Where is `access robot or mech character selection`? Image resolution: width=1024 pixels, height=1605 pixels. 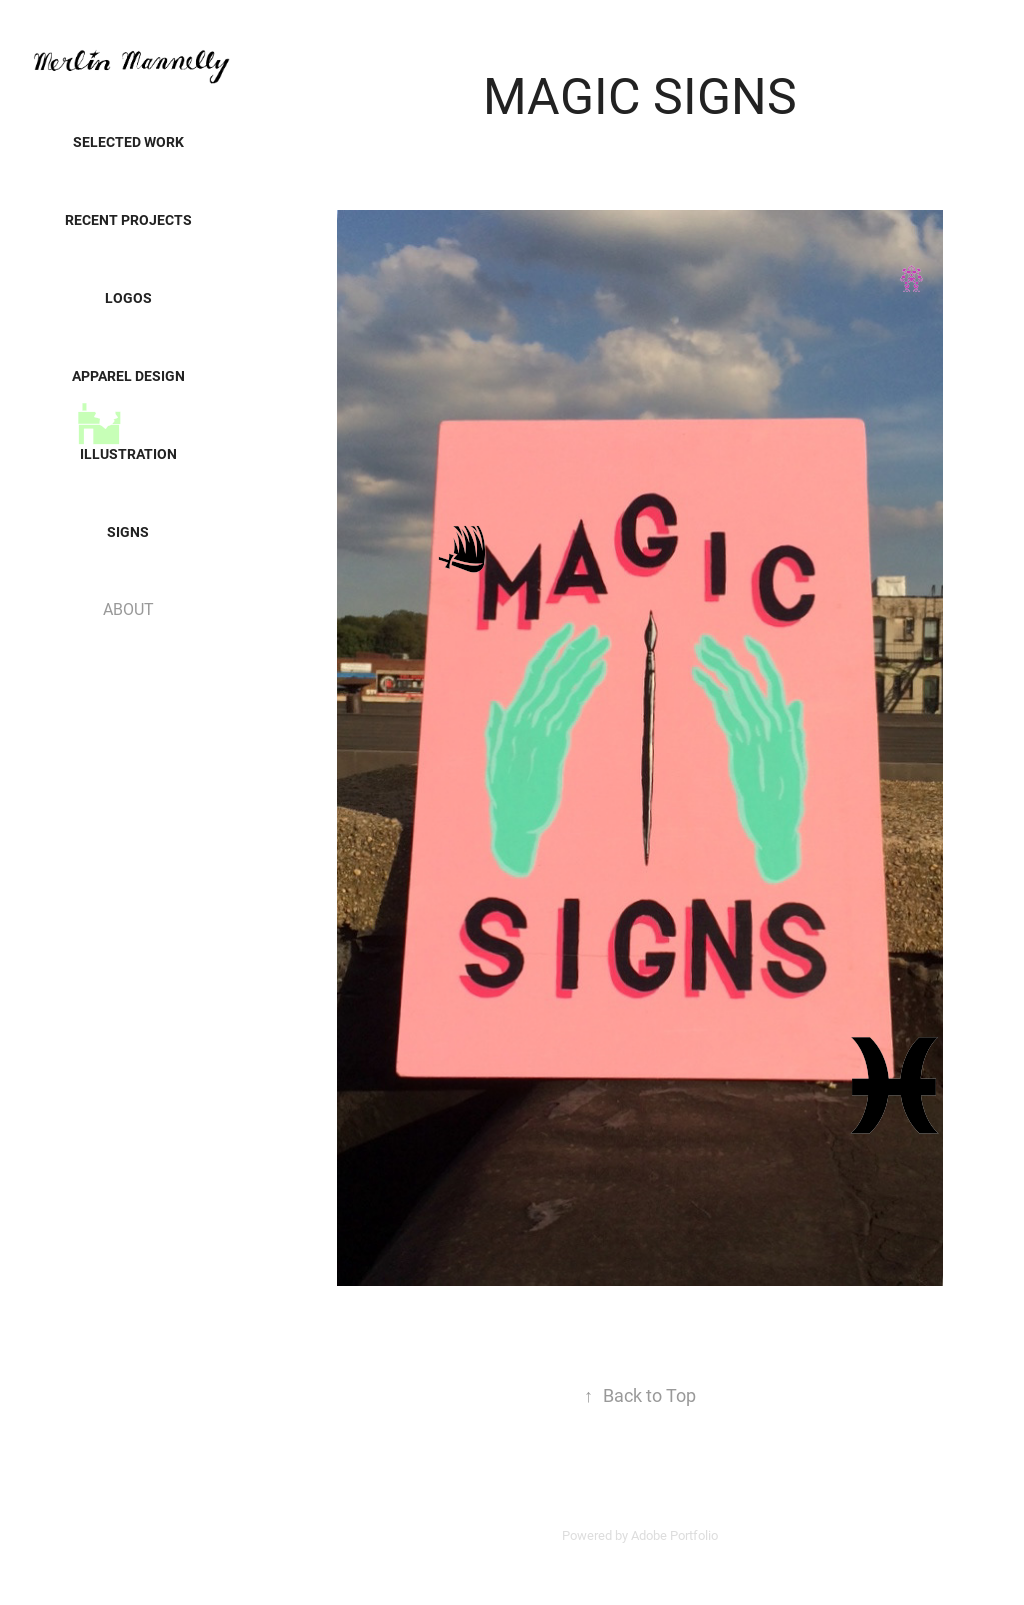 access robot or mech character selection is located at coordinates (911, 278).